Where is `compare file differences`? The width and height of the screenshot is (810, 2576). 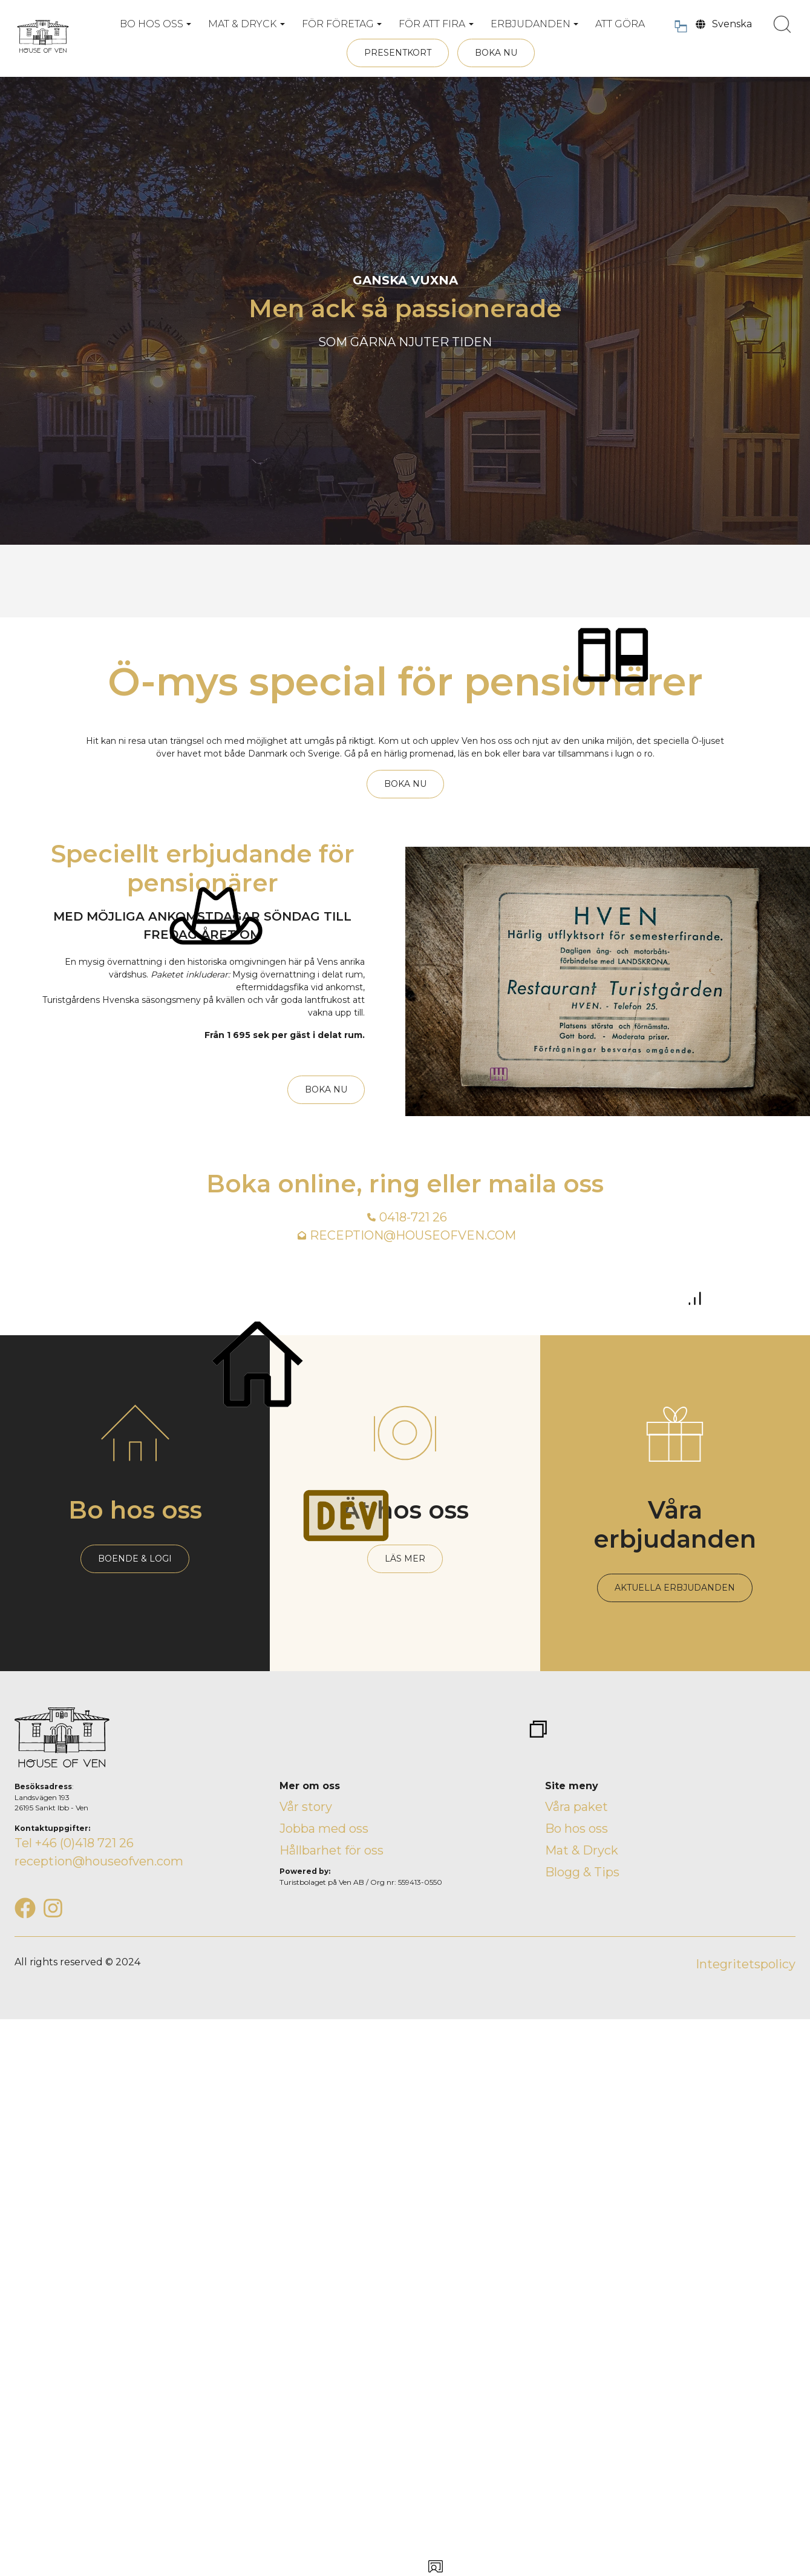 compare file differences is located at coordinates (610, 655).